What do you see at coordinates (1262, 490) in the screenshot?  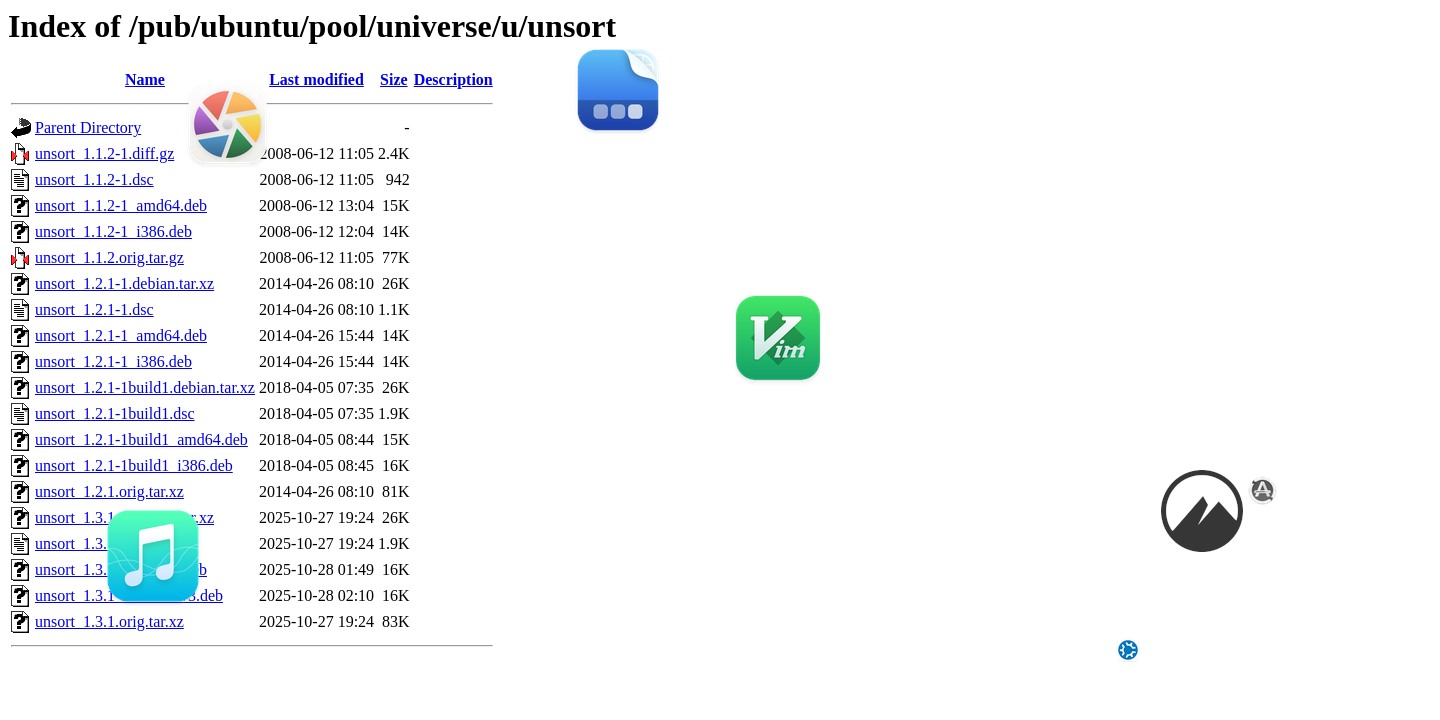 I see `check for and install software updates` at bounding box center [1262, 490].